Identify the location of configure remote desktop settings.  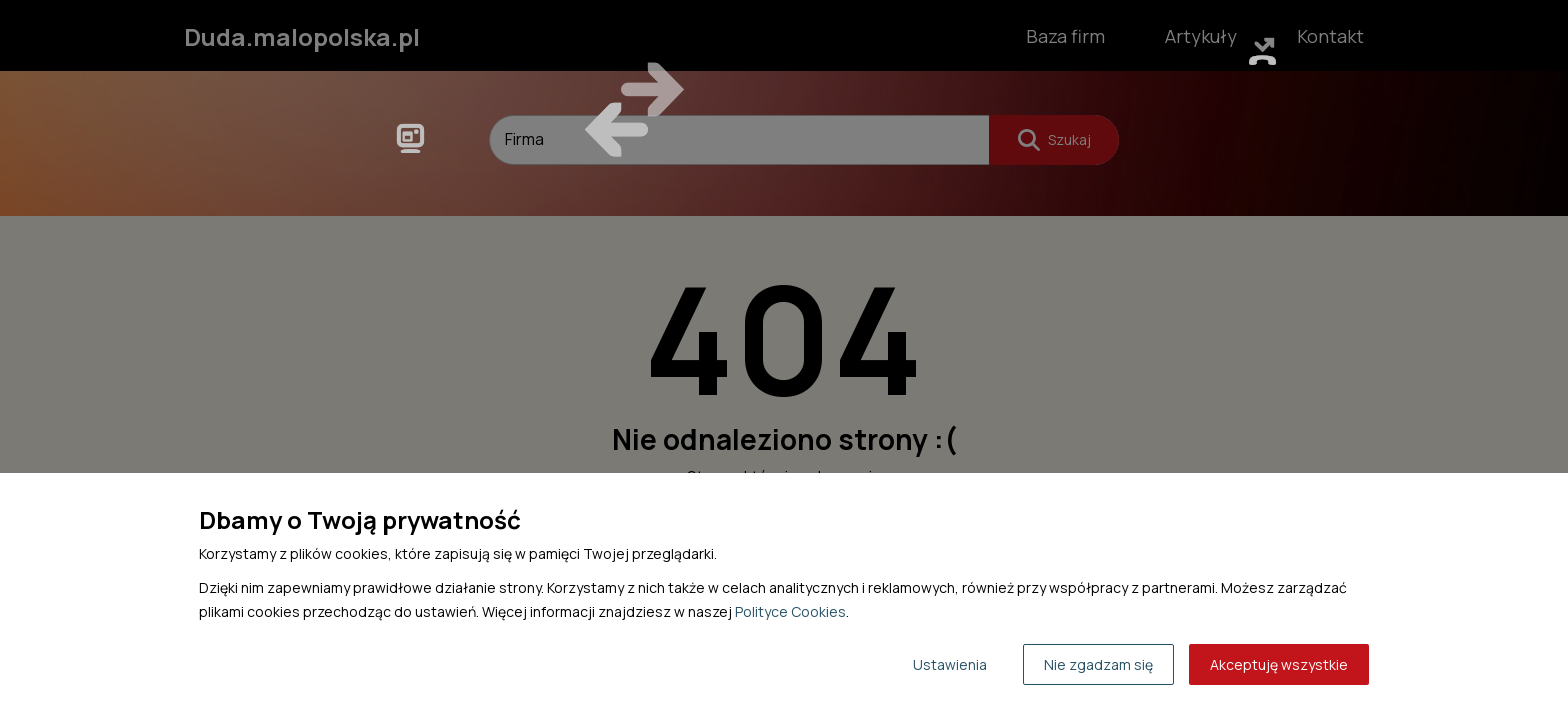
(410, 137).